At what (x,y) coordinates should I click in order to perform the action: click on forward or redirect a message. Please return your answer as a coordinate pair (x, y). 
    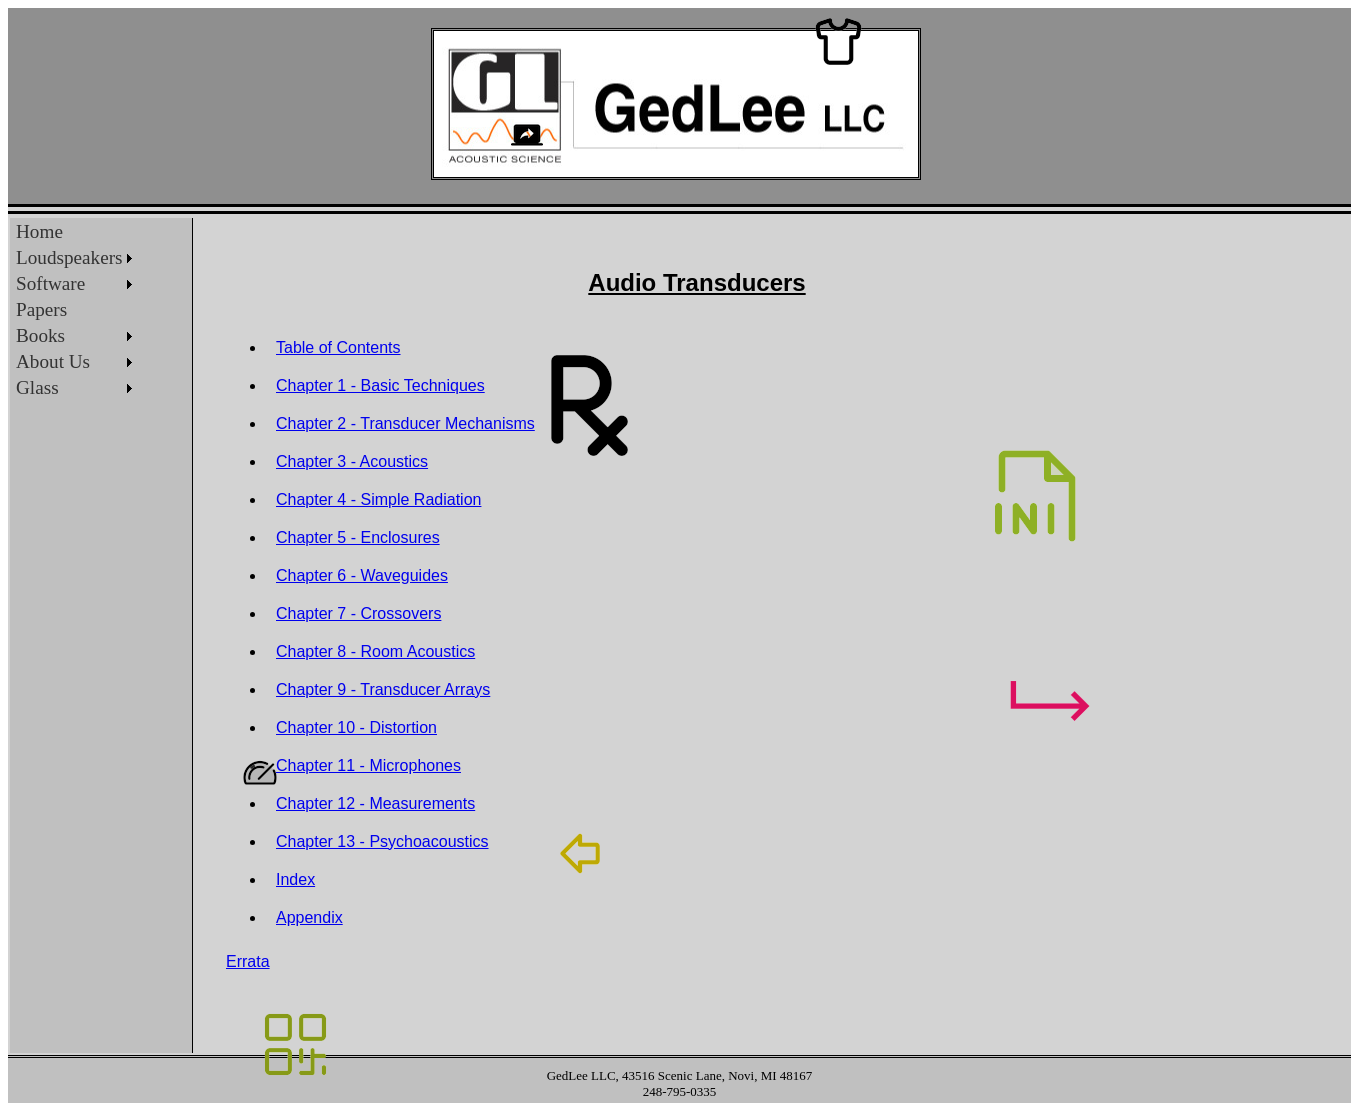
    Looking at the image, I should click on (1049, 700).